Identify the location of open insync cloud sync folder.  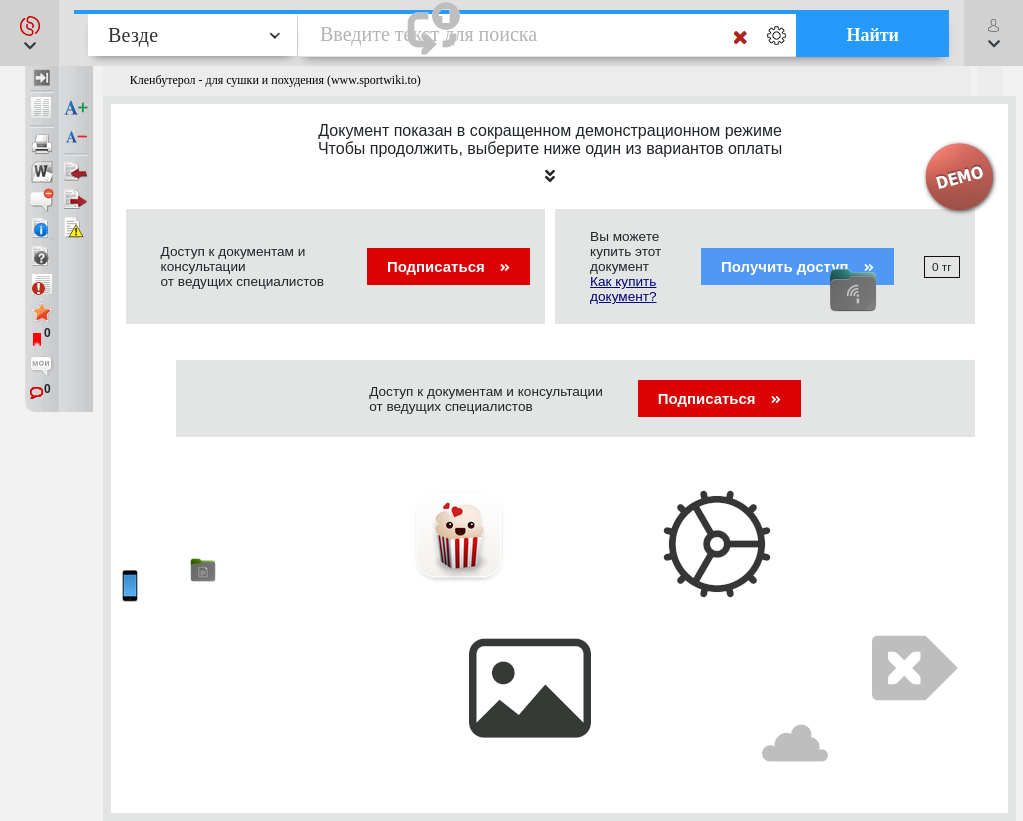
(853, 290).